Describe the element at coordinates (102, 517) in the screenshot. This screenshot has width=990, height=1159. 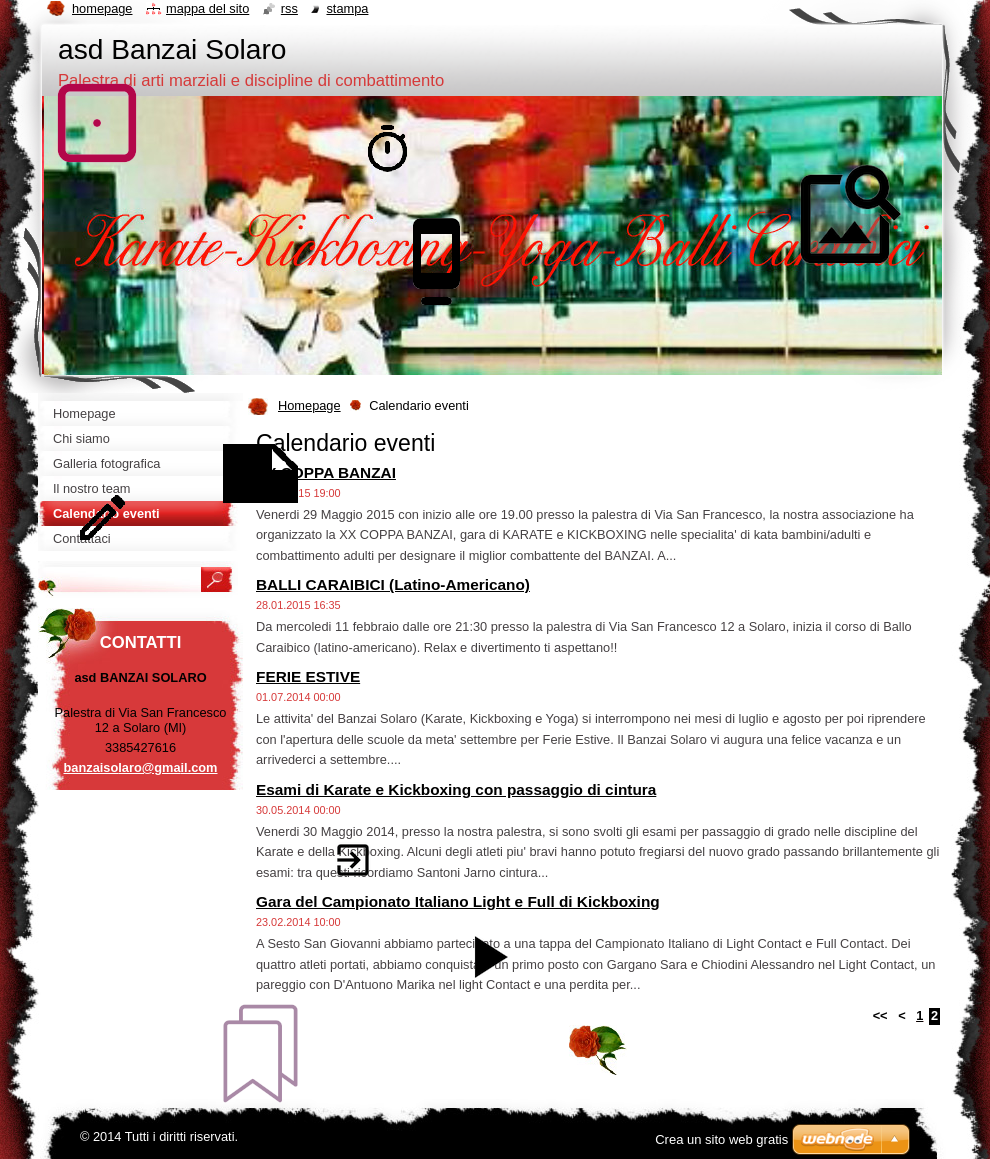
I see `create or compose new content` at that location.